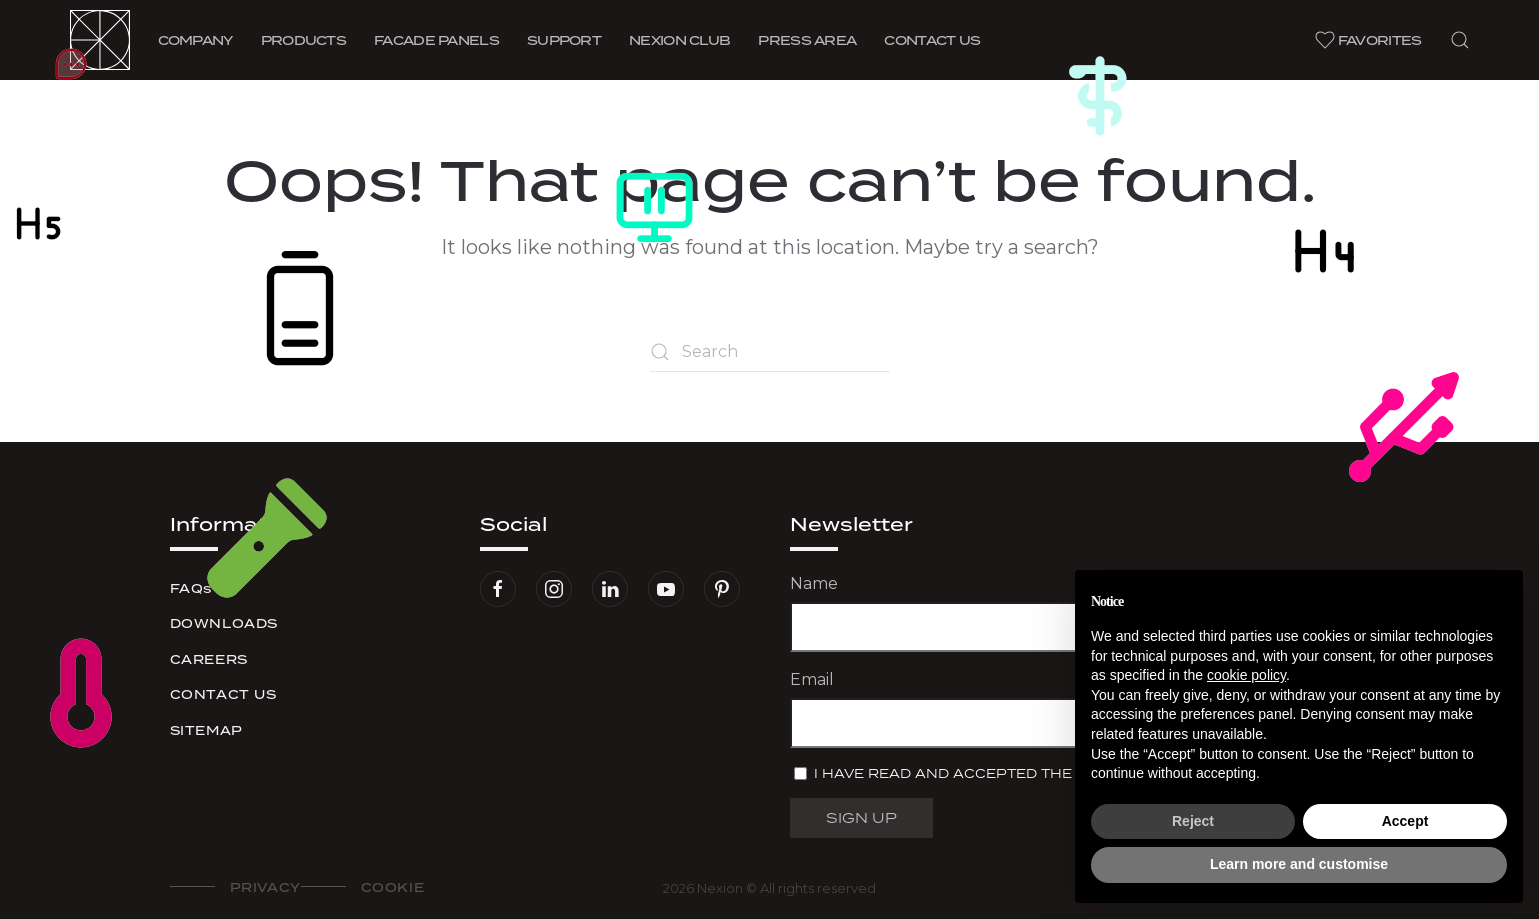 This screenshot has width=1539, height=919. What do you see at coordinates (70, 64) in the screenshot?
I see `open chat or messaging` at bounding box center [70, 64].